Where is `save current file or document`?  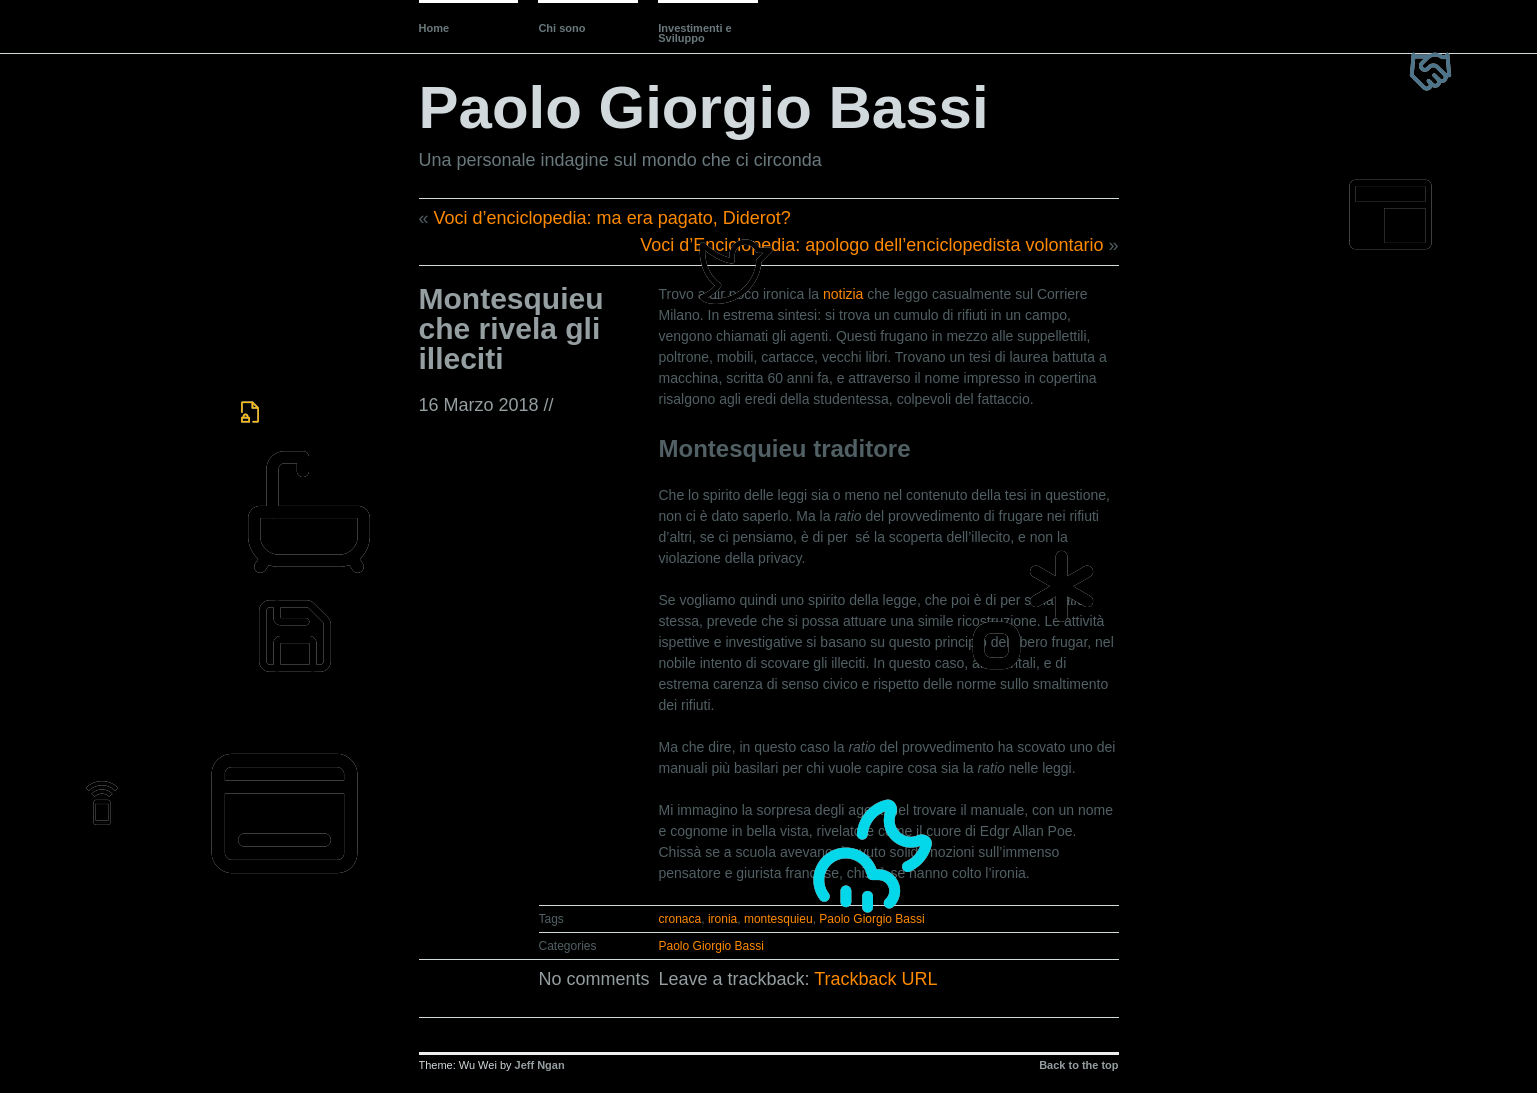
save current file or document is located at coordinates (295, 636).